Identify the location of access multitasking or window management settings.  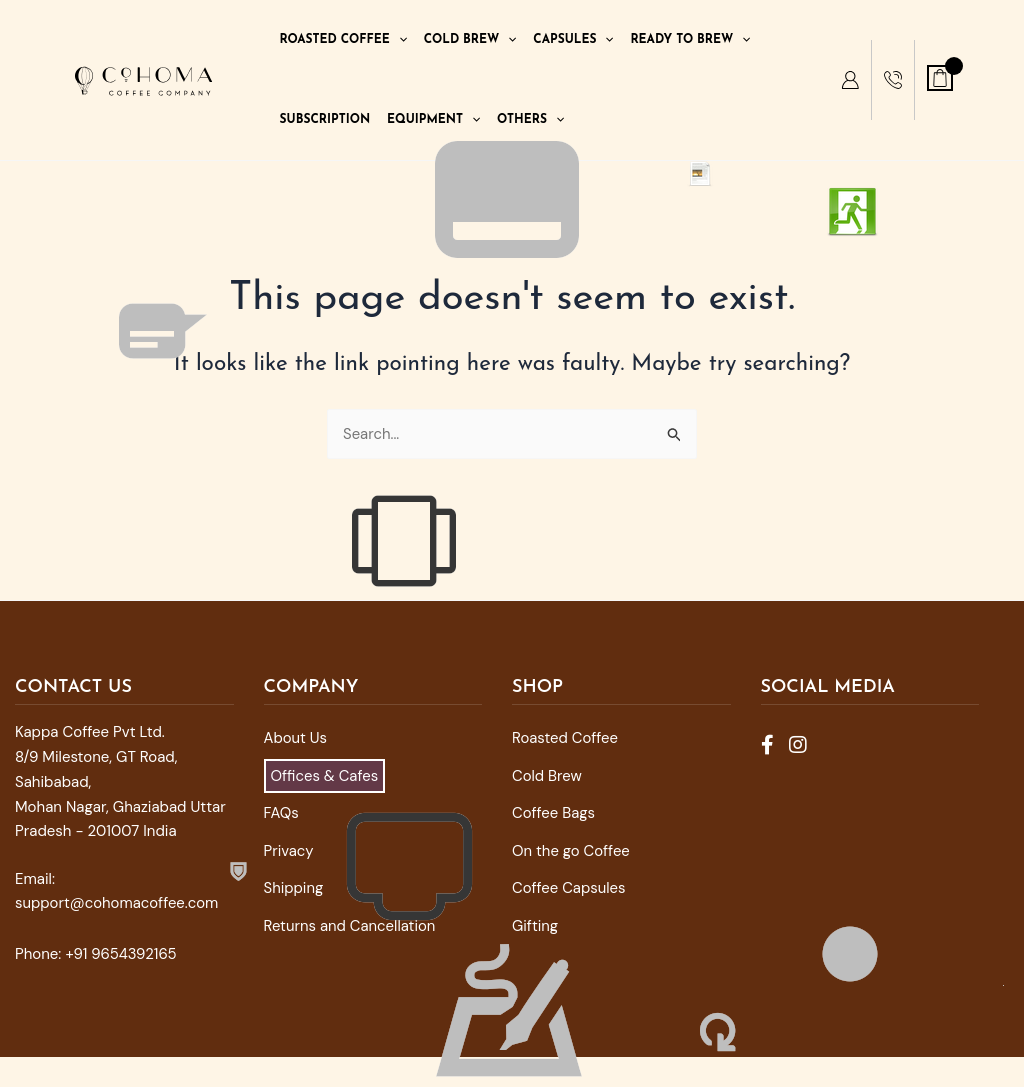
(404, 541).